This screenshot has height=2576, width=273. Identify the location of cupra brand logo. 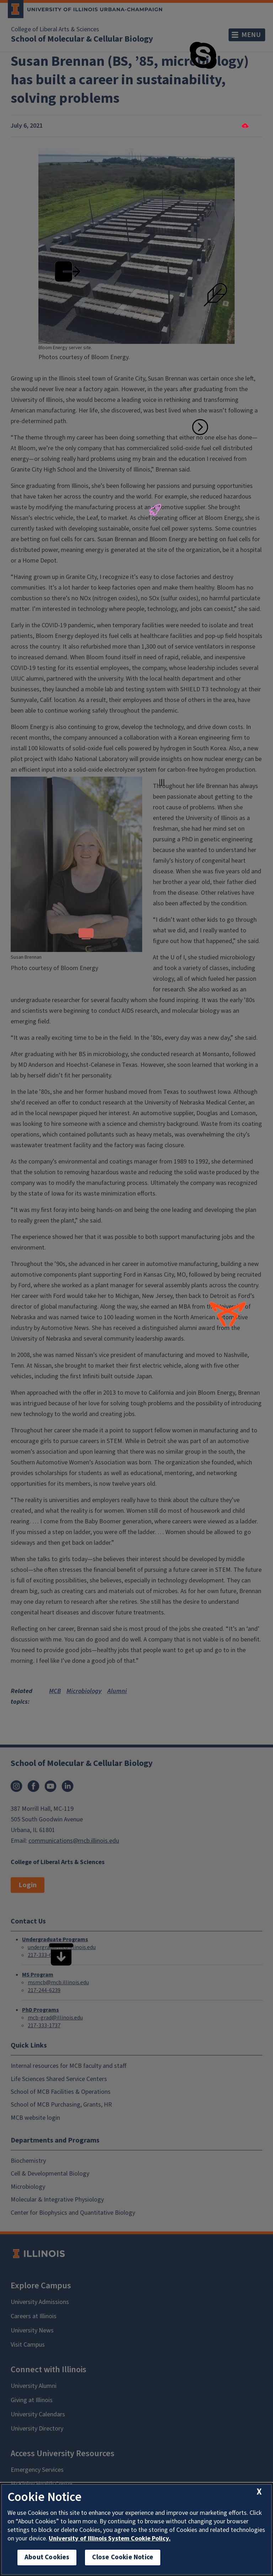
(228, 1313).